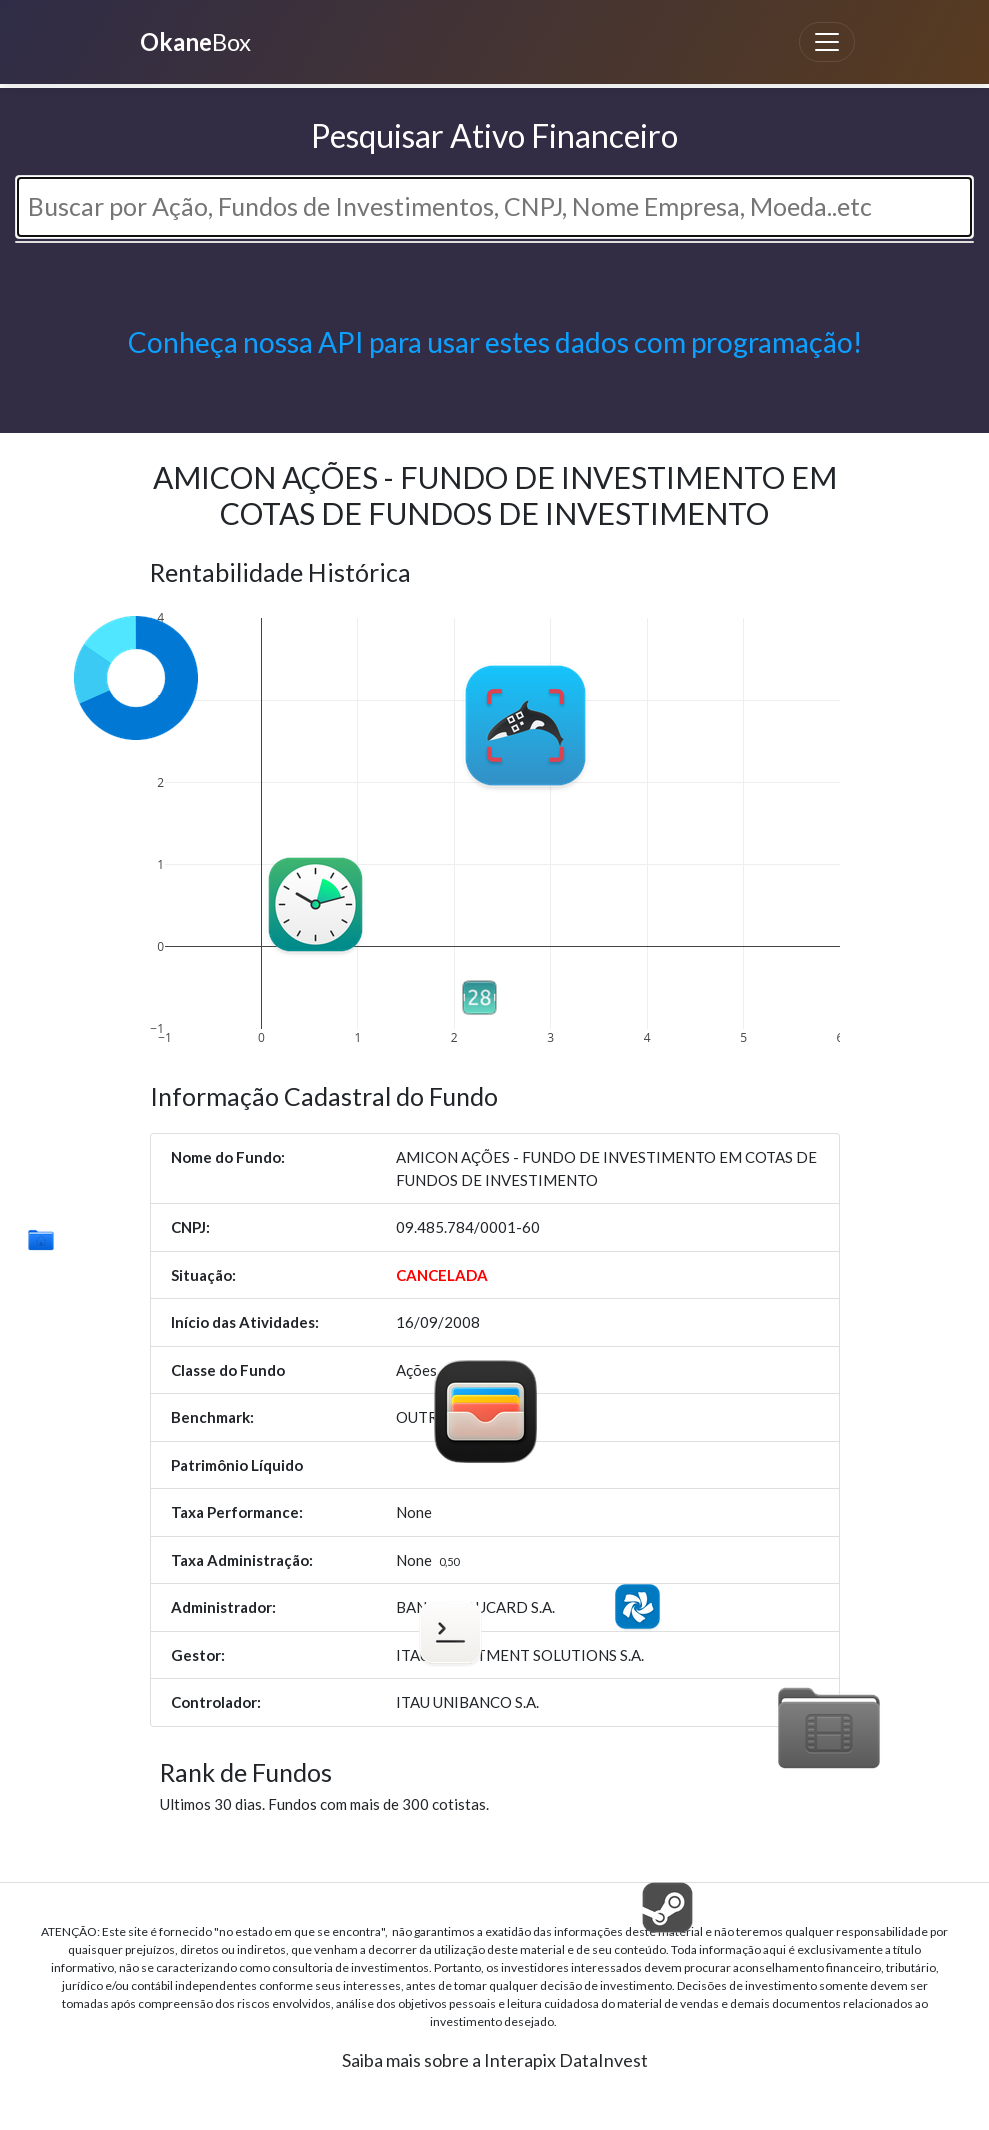 This screenshot has height=2130, width=989. What do you see at coordinates (136, 678) in the screenshot?
I see `open productivity app` at bounding box center [136, 678].